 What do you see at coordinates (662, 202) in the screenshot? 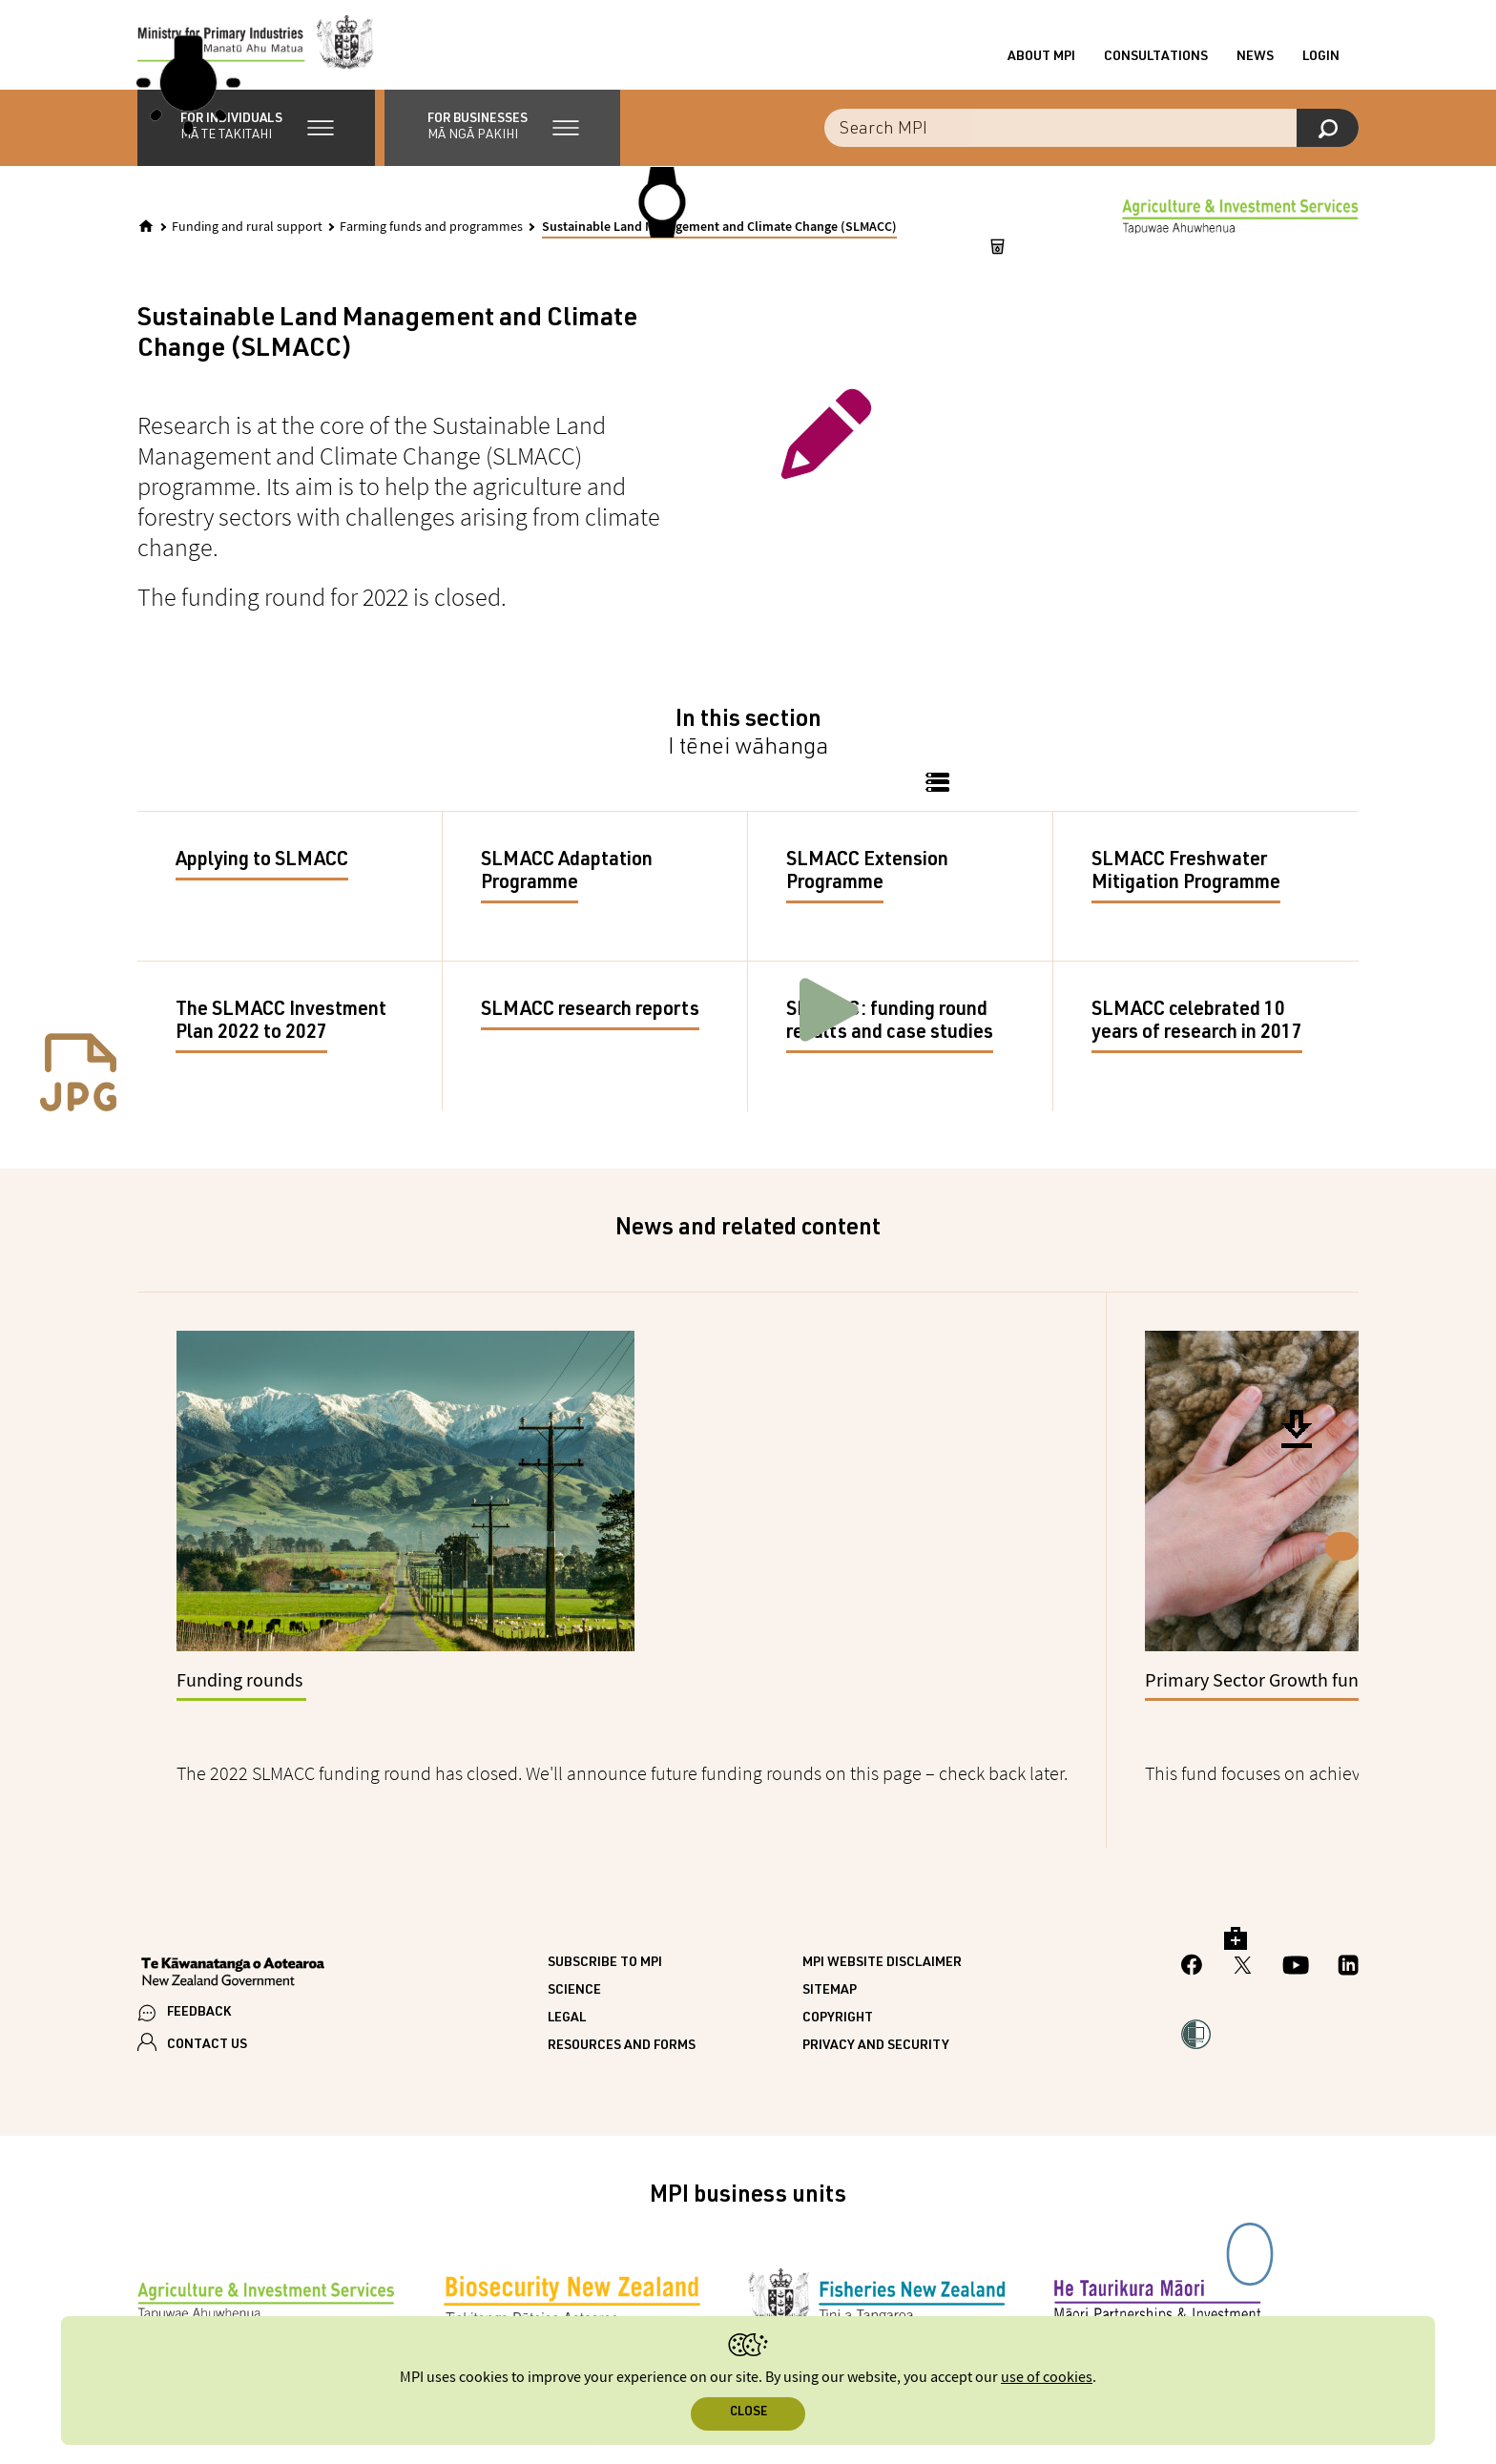
I see `access smartwatch settings or paired device` at bounding box center [662, 202].